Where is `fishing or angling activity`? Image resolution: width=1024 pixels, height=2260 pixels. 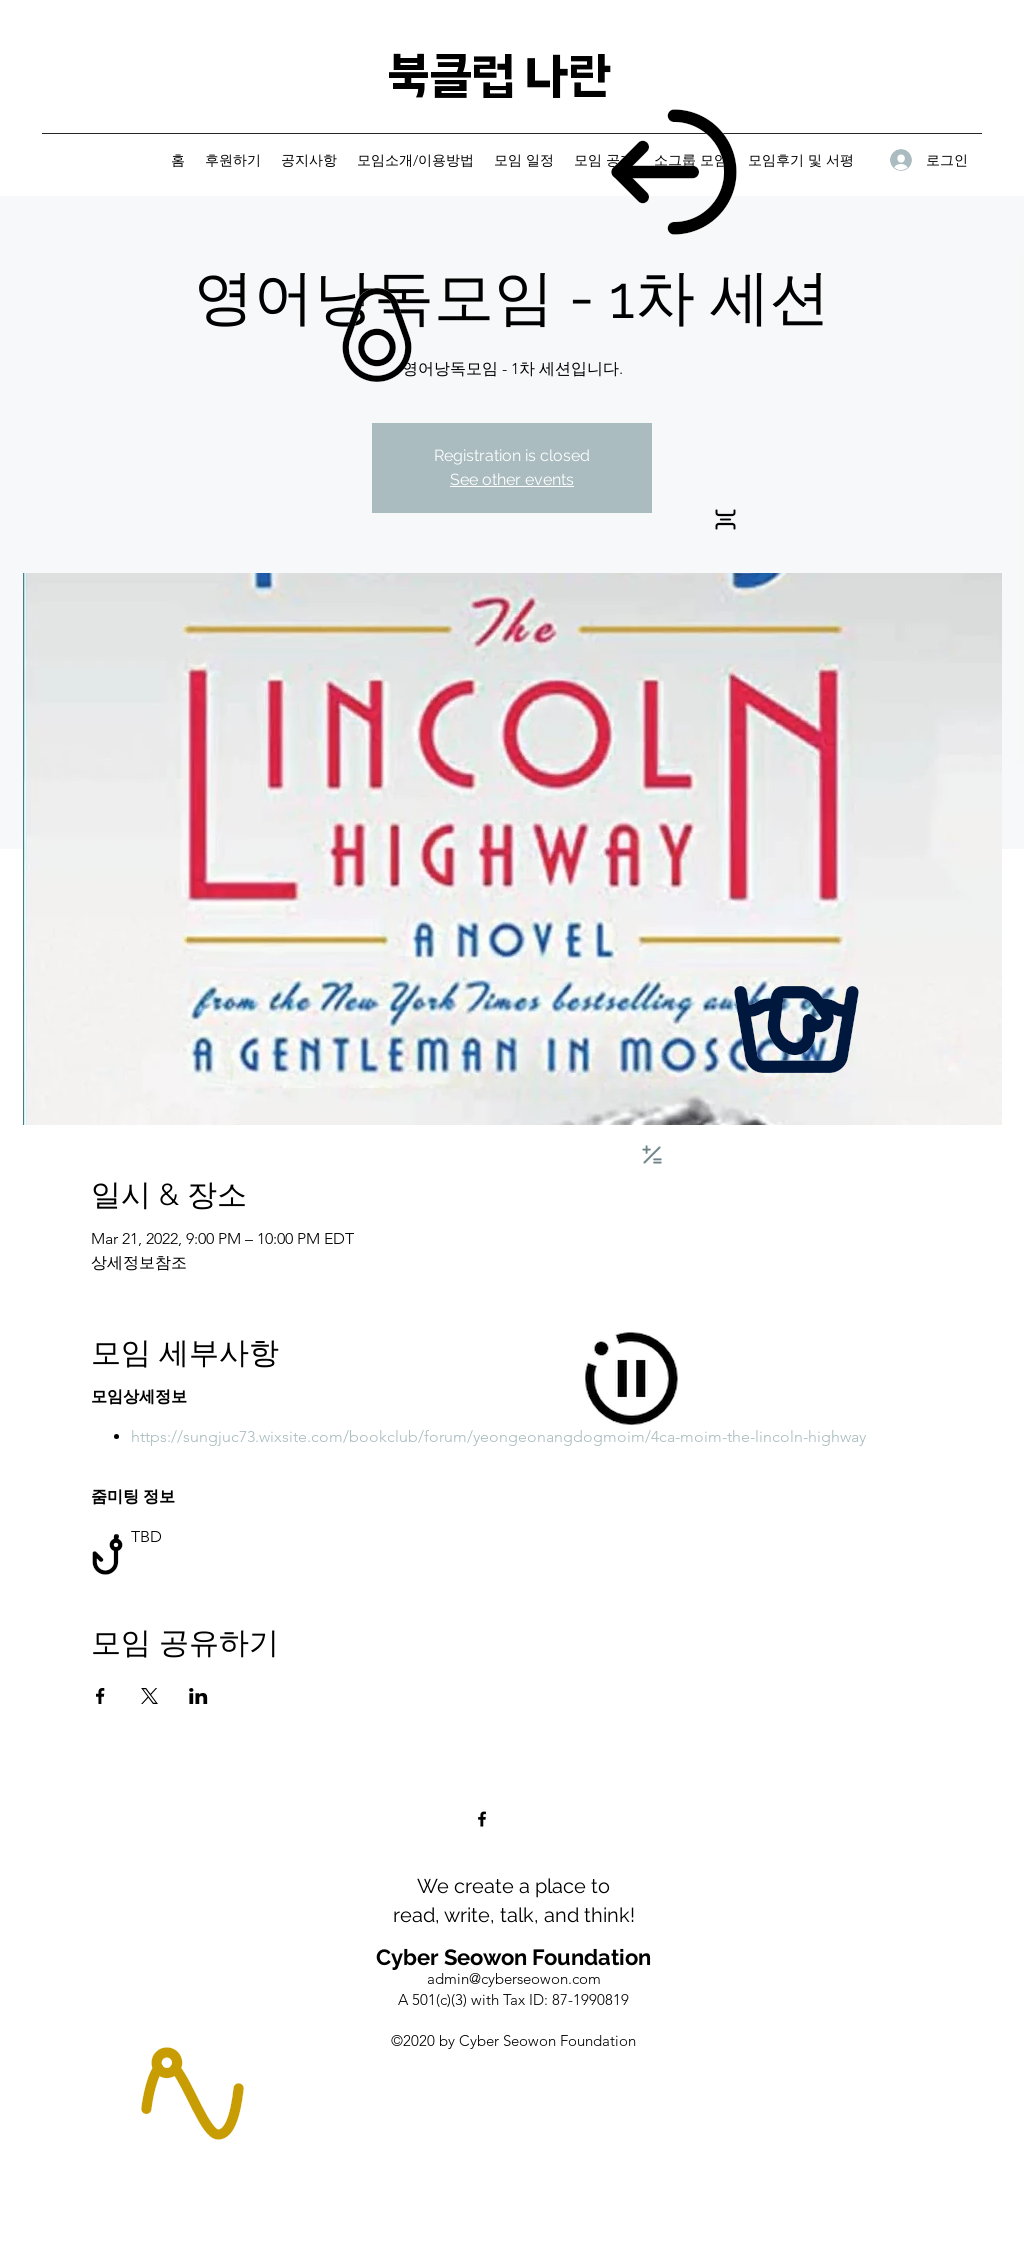
fishing or angling activity is located at coordinates (107, 1555).